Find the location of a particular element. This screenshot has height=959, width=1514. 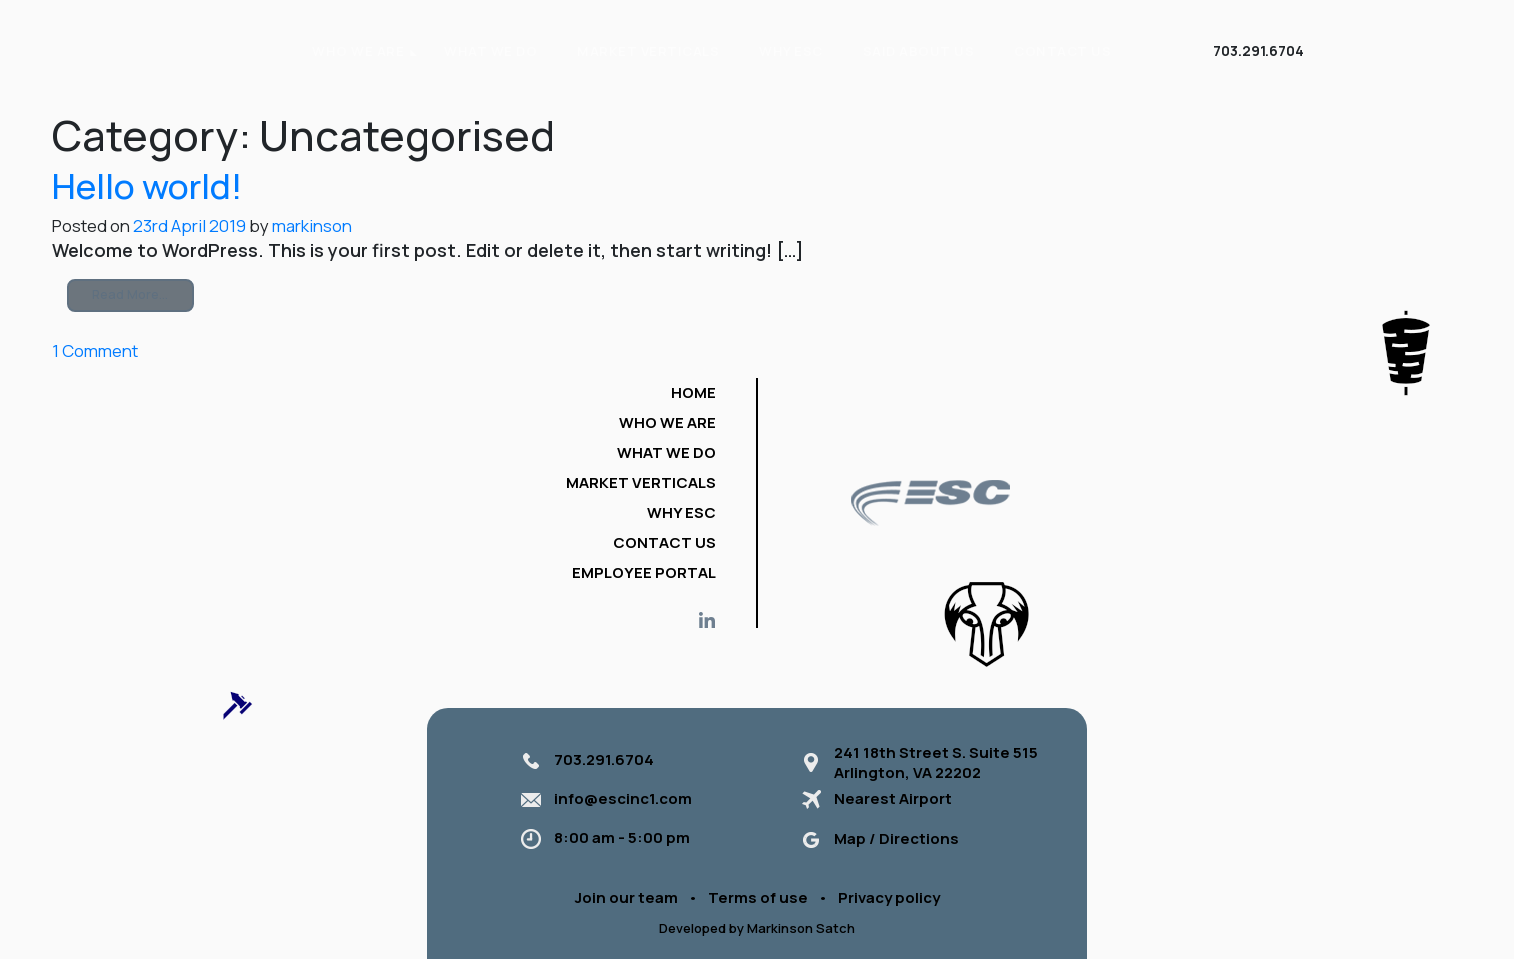

access building or crafting tools is located at coordinates (238, 706).